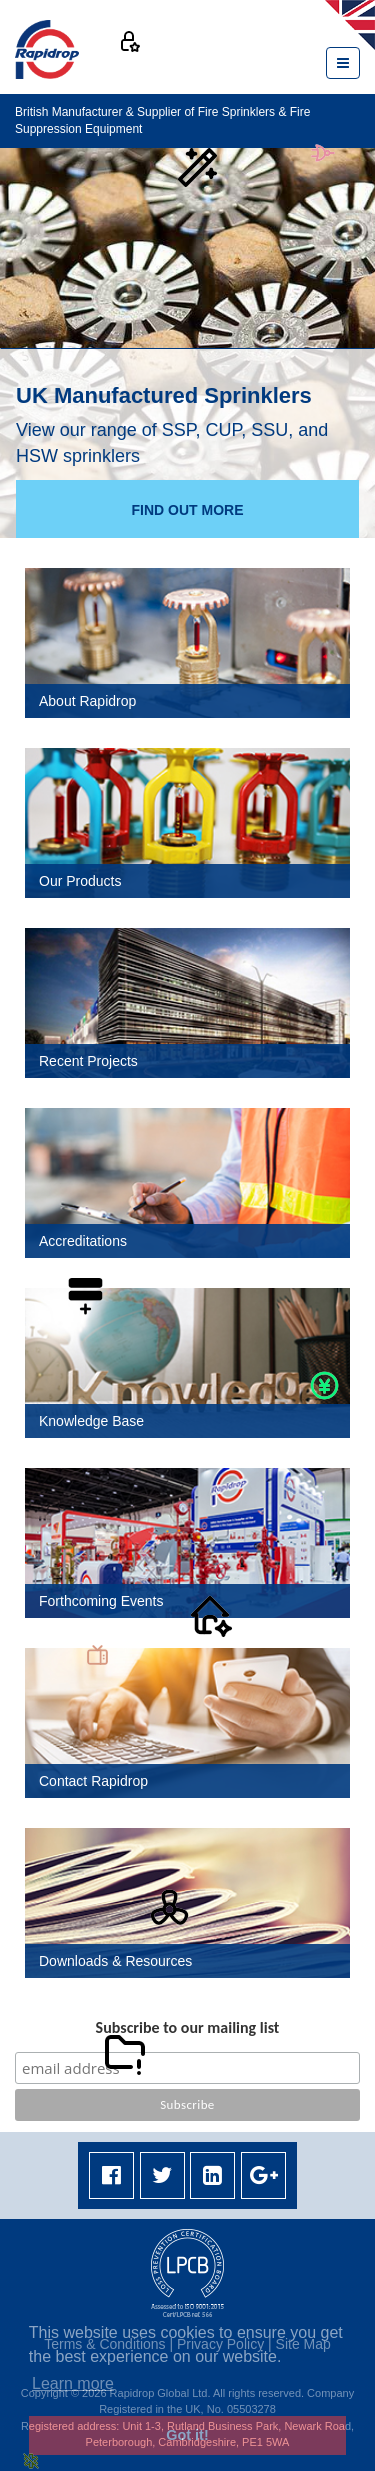 The height and width of the screenshot is (2471, 375). What do you see at coordinates (97, 1655) in the screenshot?
I see `access retro or classic TV content` at bounding box center [97, 1655].